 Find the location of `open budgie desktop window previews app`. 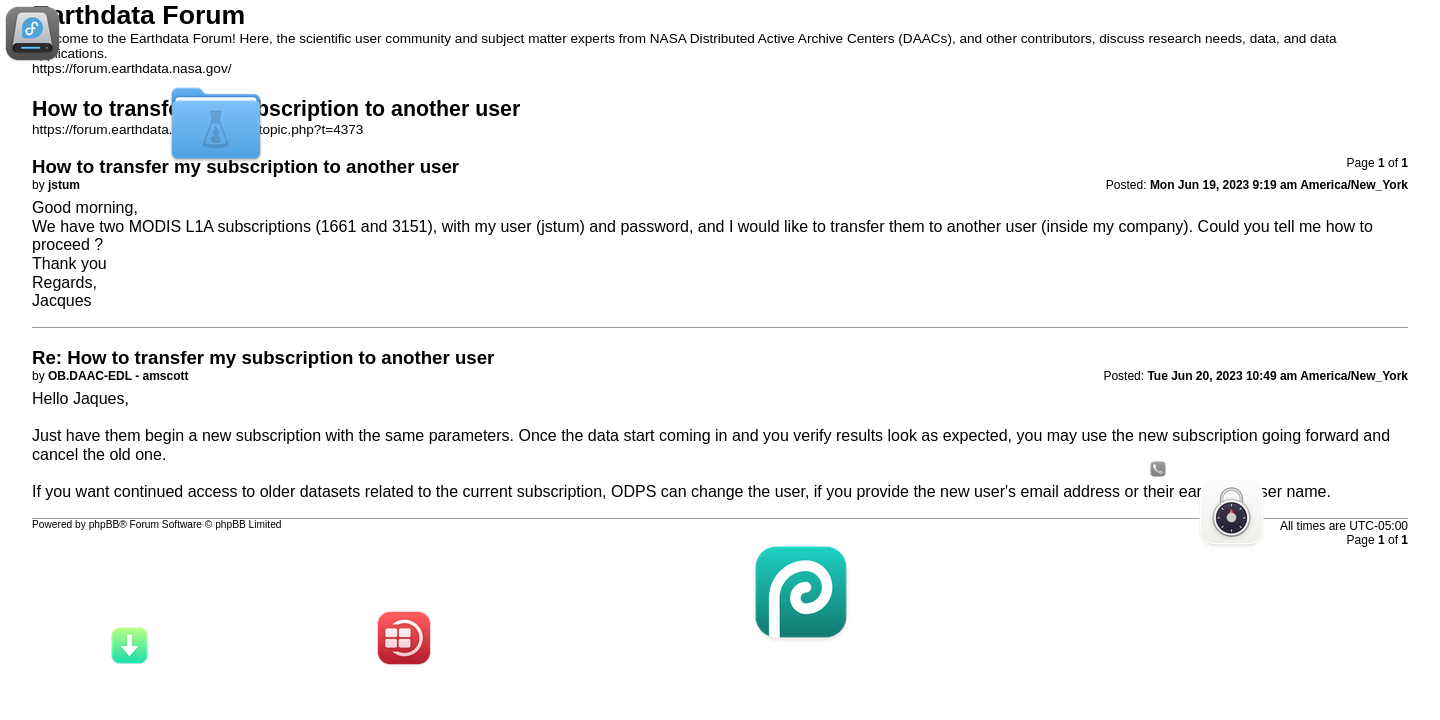

open budgie desktop window previews app is located at coordinates (404, 638).